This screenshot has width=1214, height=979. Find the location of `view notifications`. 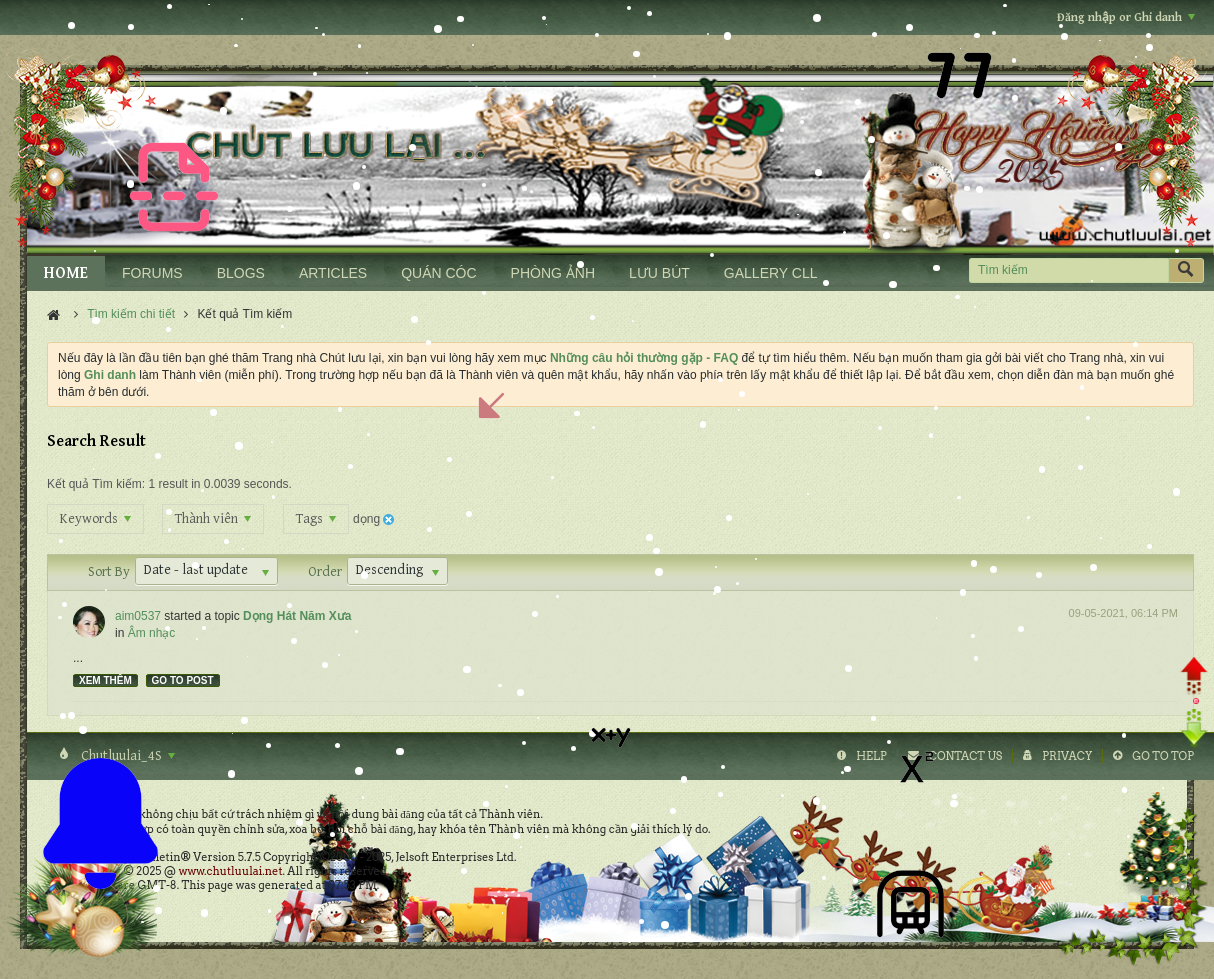

view notifications is located at coordinates (100, 823).